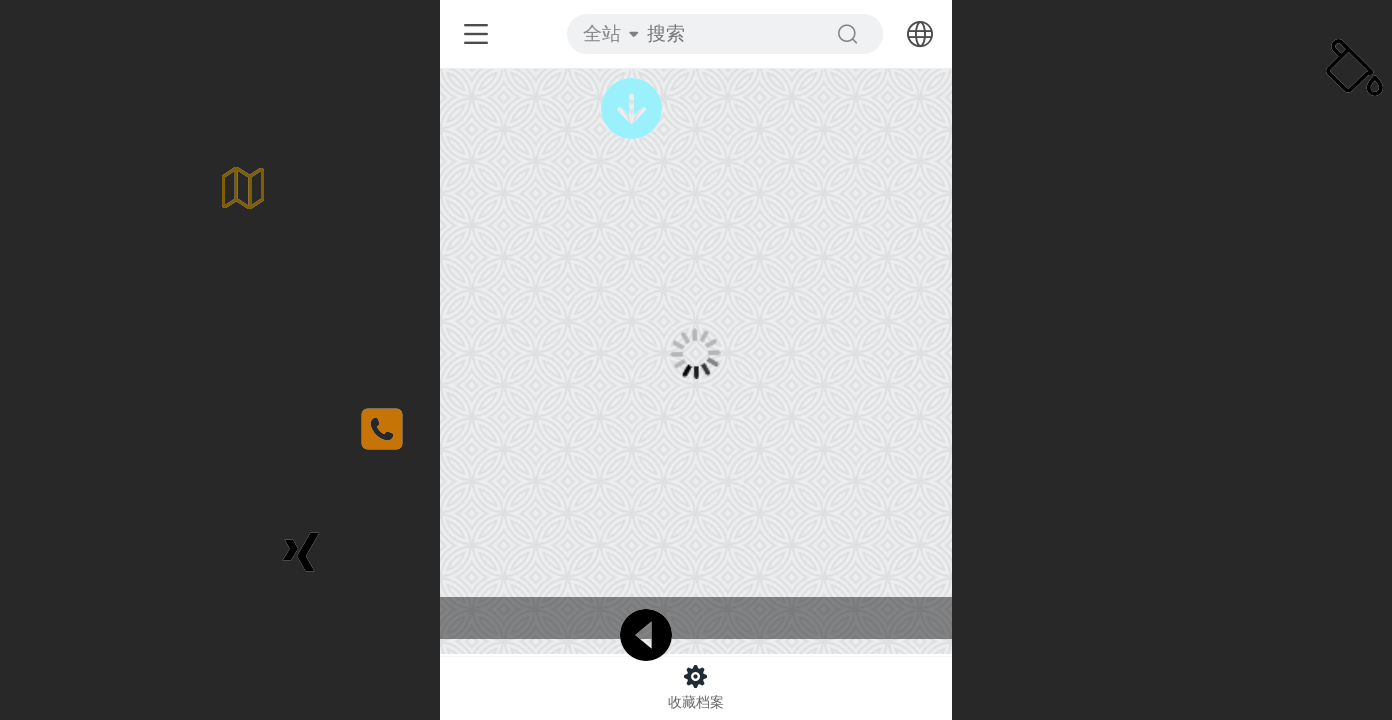 The height and width of the screenshot is (720, 1392). What do you see at coordinates (243, 188) in the screenshot?
I see `view map` at bounding box center [243, 188].